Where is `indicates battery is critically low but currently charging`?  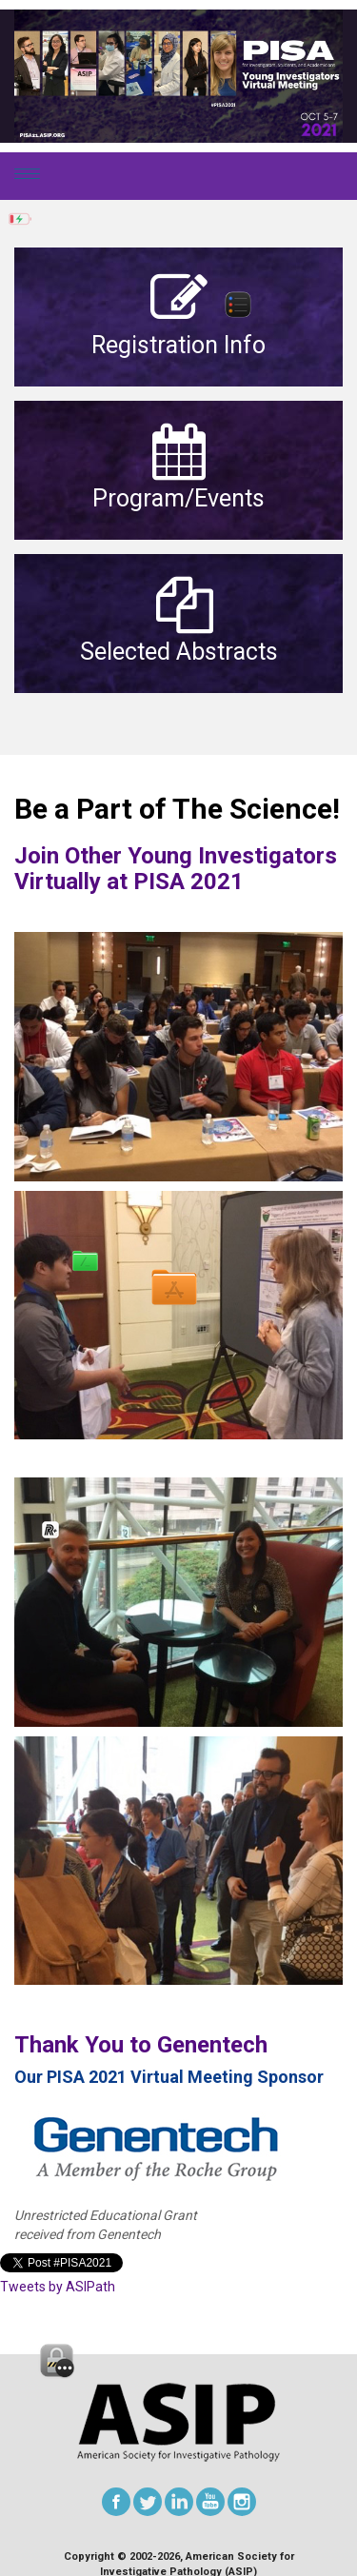 indicates battery is critically low but currently charging is located at coordinates (20, 219).